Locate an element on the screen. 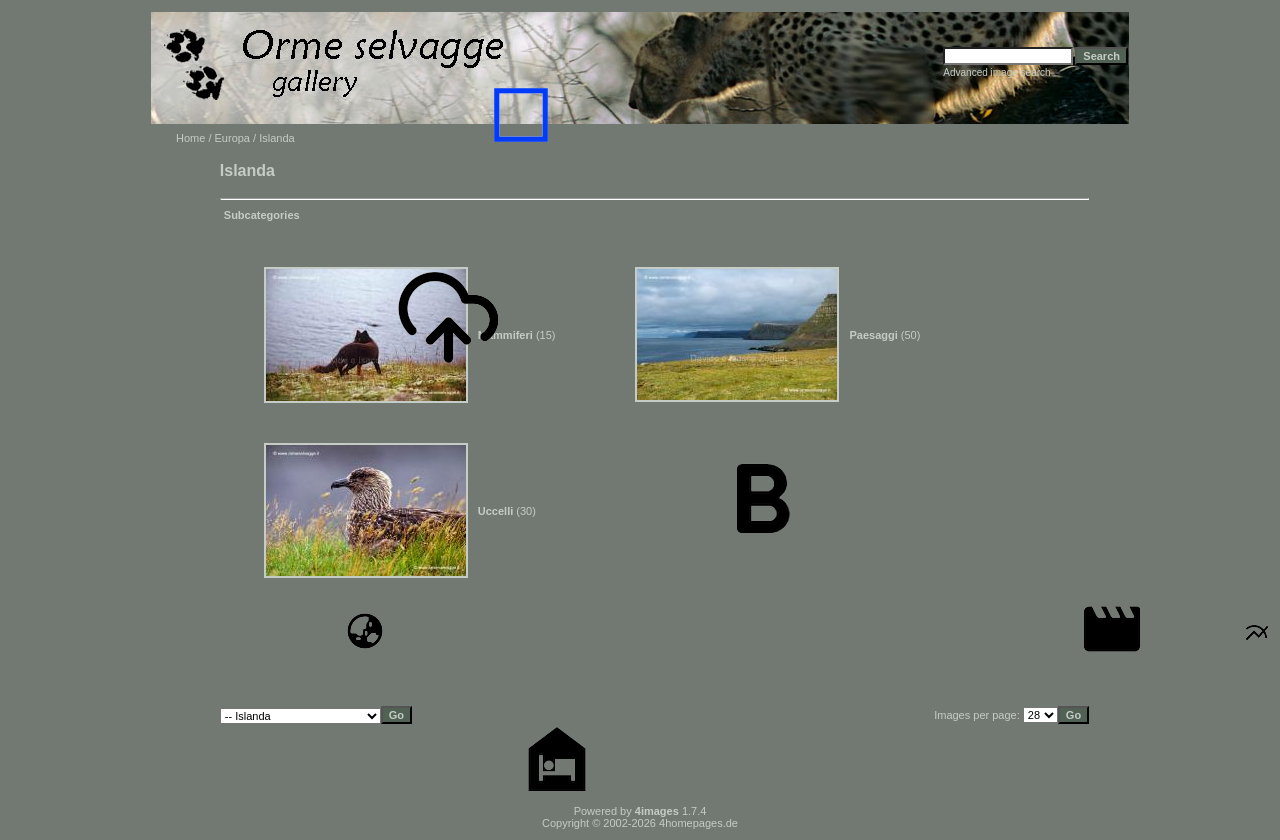  find nearby overnight shelters is located at coordinates (557, 759).